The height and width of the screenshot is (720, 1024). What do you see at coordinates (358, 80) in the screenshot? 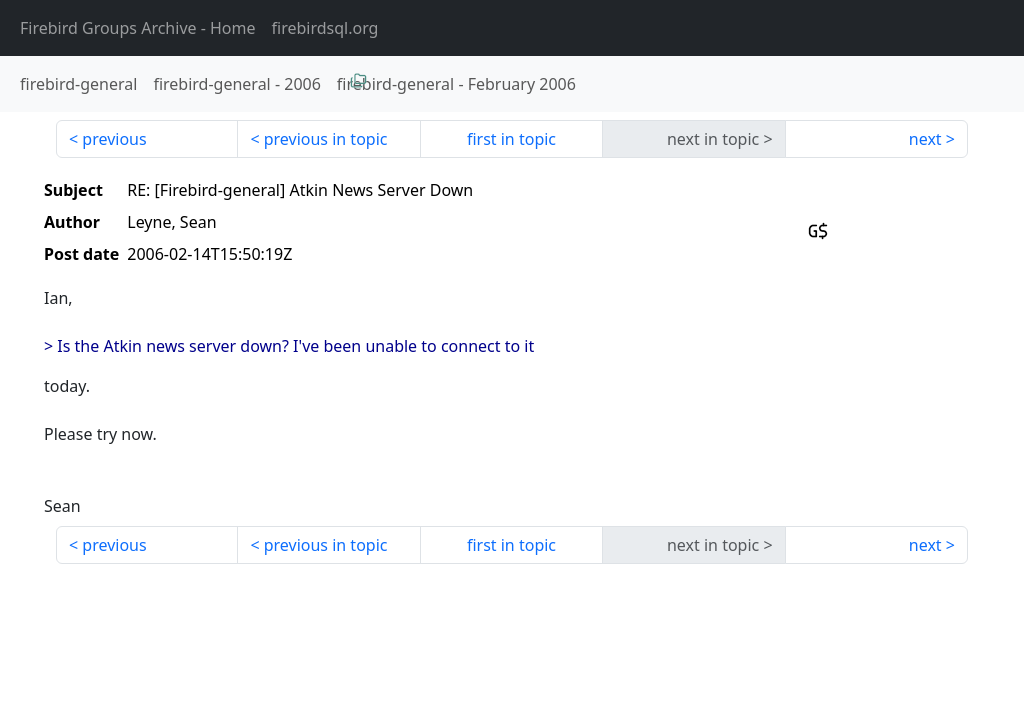
I see `view all folders` at bounding box center [358, 80].